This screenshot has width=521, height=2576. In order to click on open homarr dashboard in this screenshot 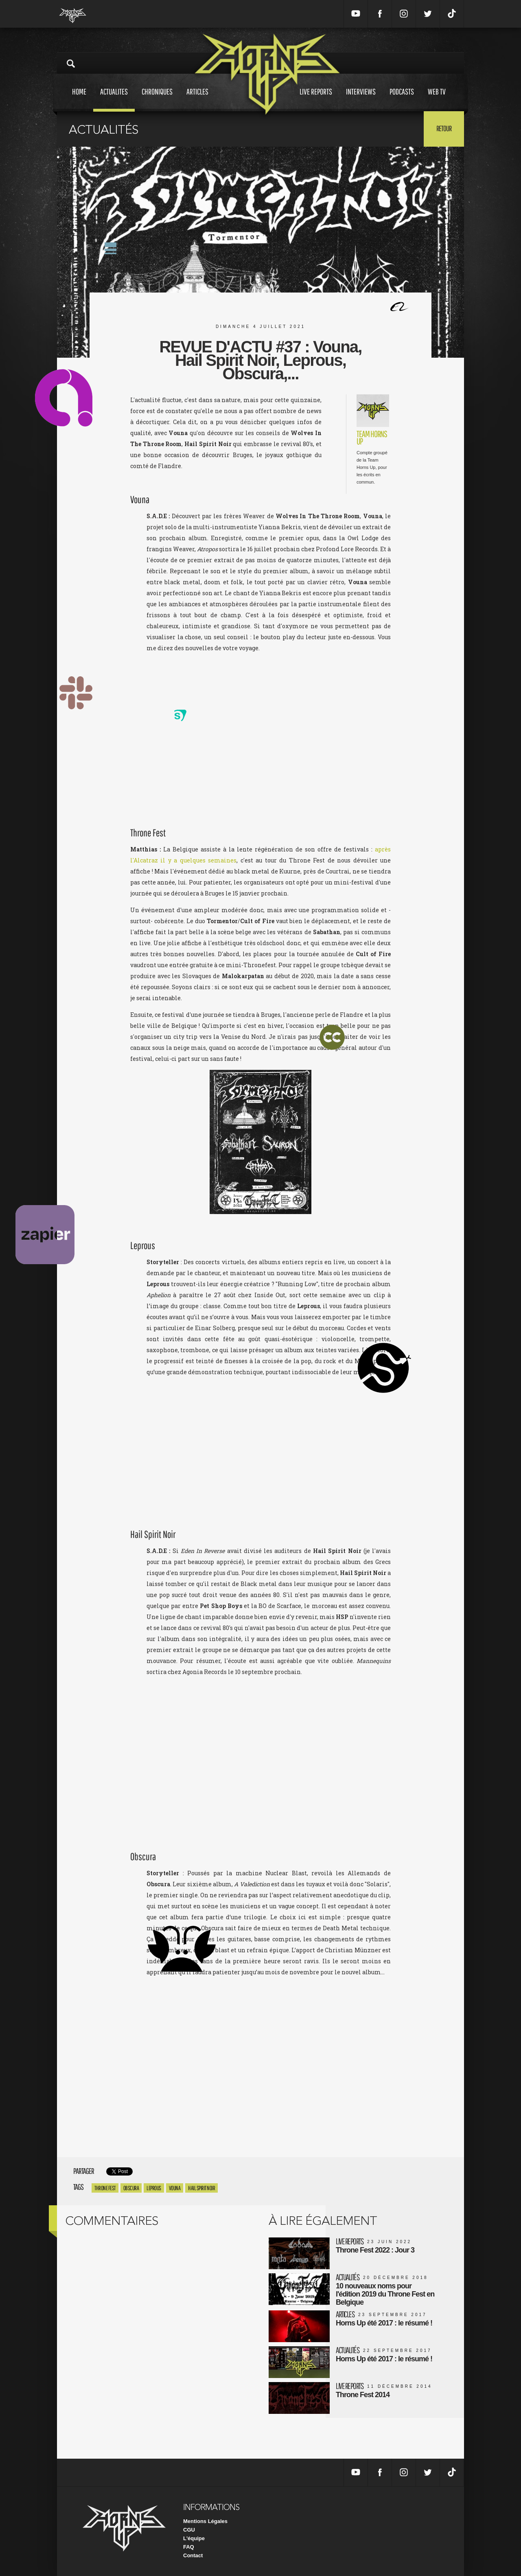, I will do `click(182, 1949)`.